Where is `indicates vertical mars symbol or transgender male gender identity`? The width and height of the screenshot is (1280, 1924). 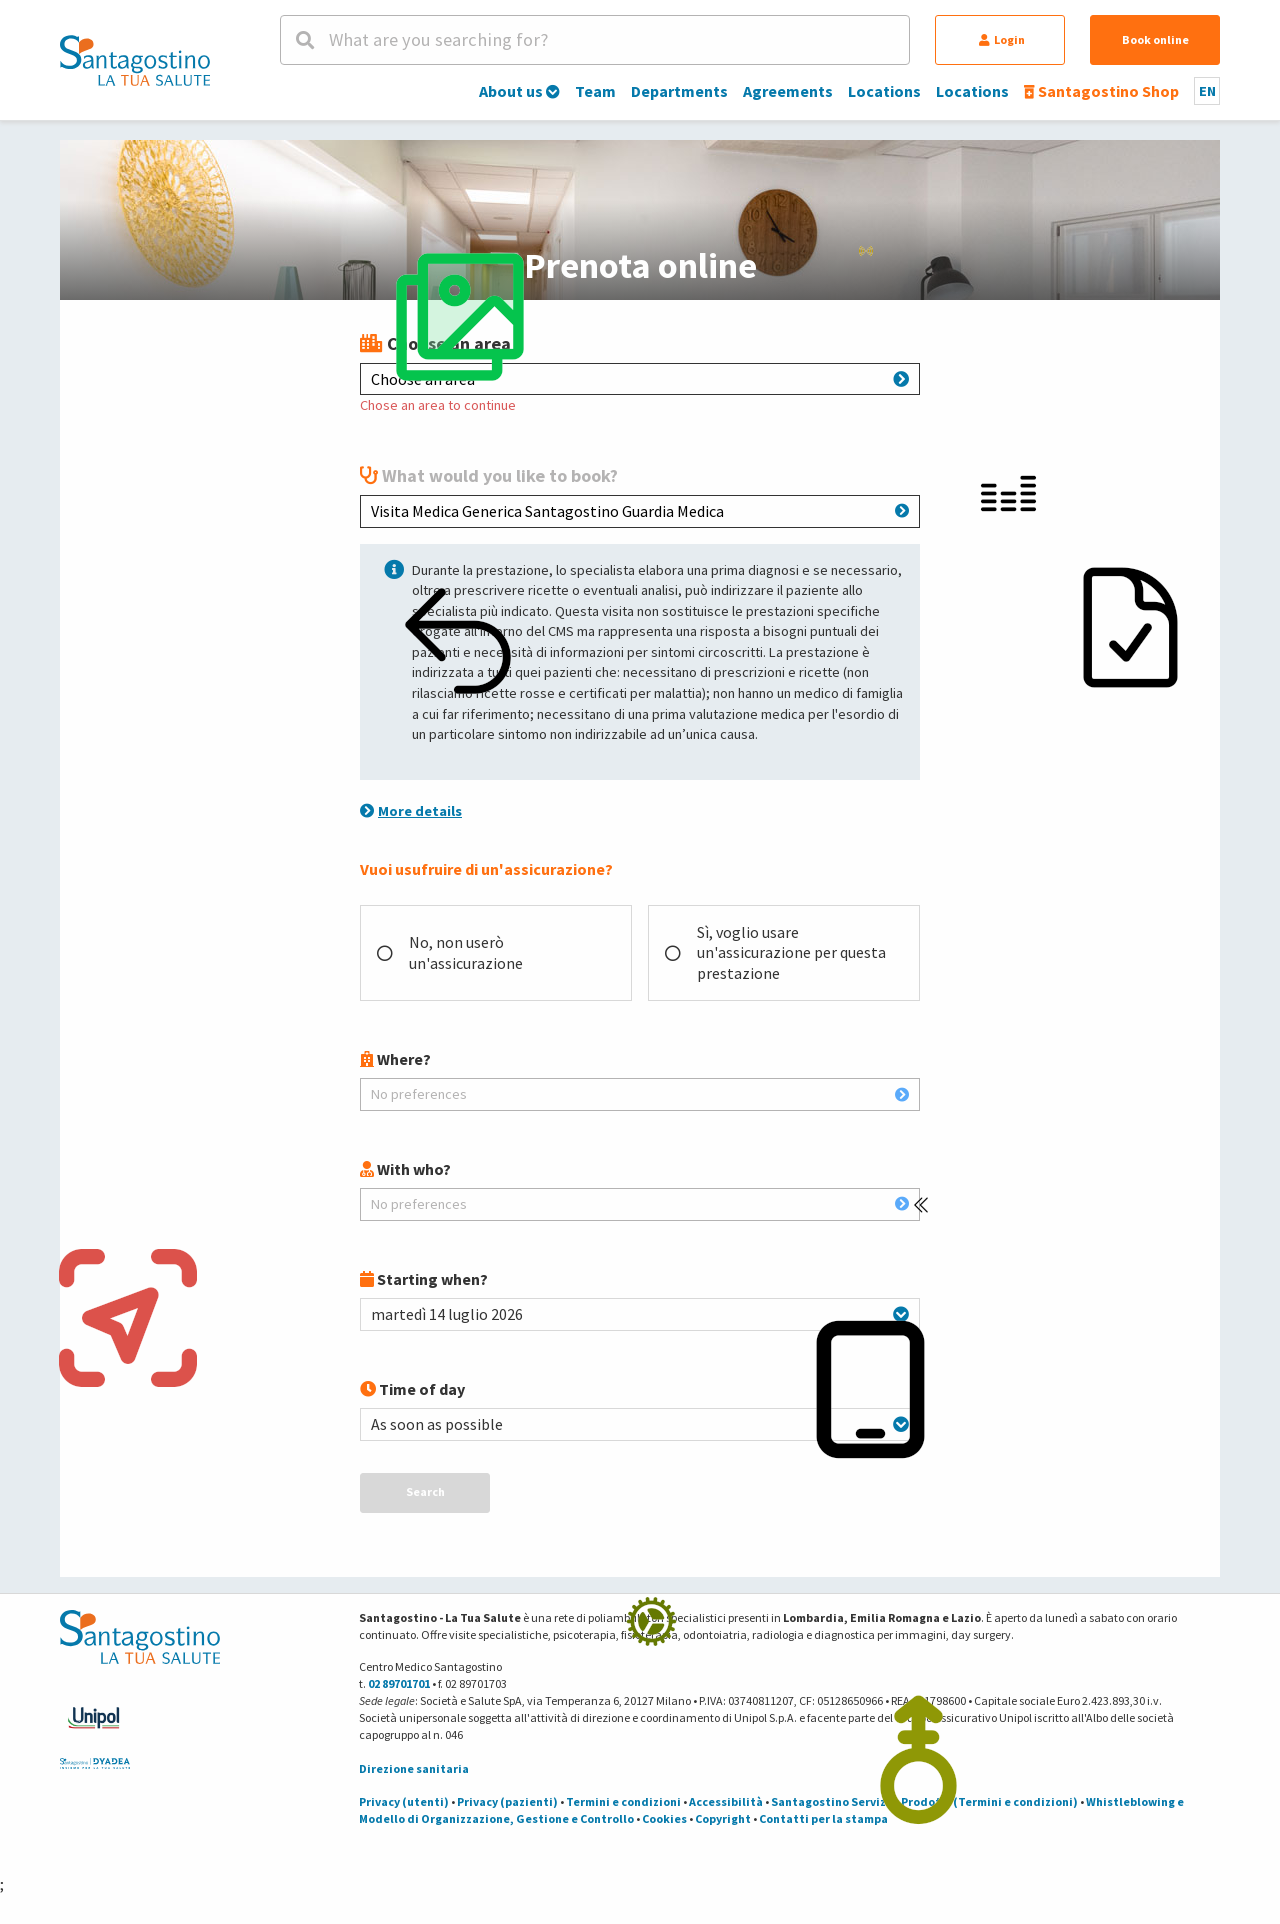
indicates vertical mars symbol or transgender male gender identity is located at coordinates (918, 1761).